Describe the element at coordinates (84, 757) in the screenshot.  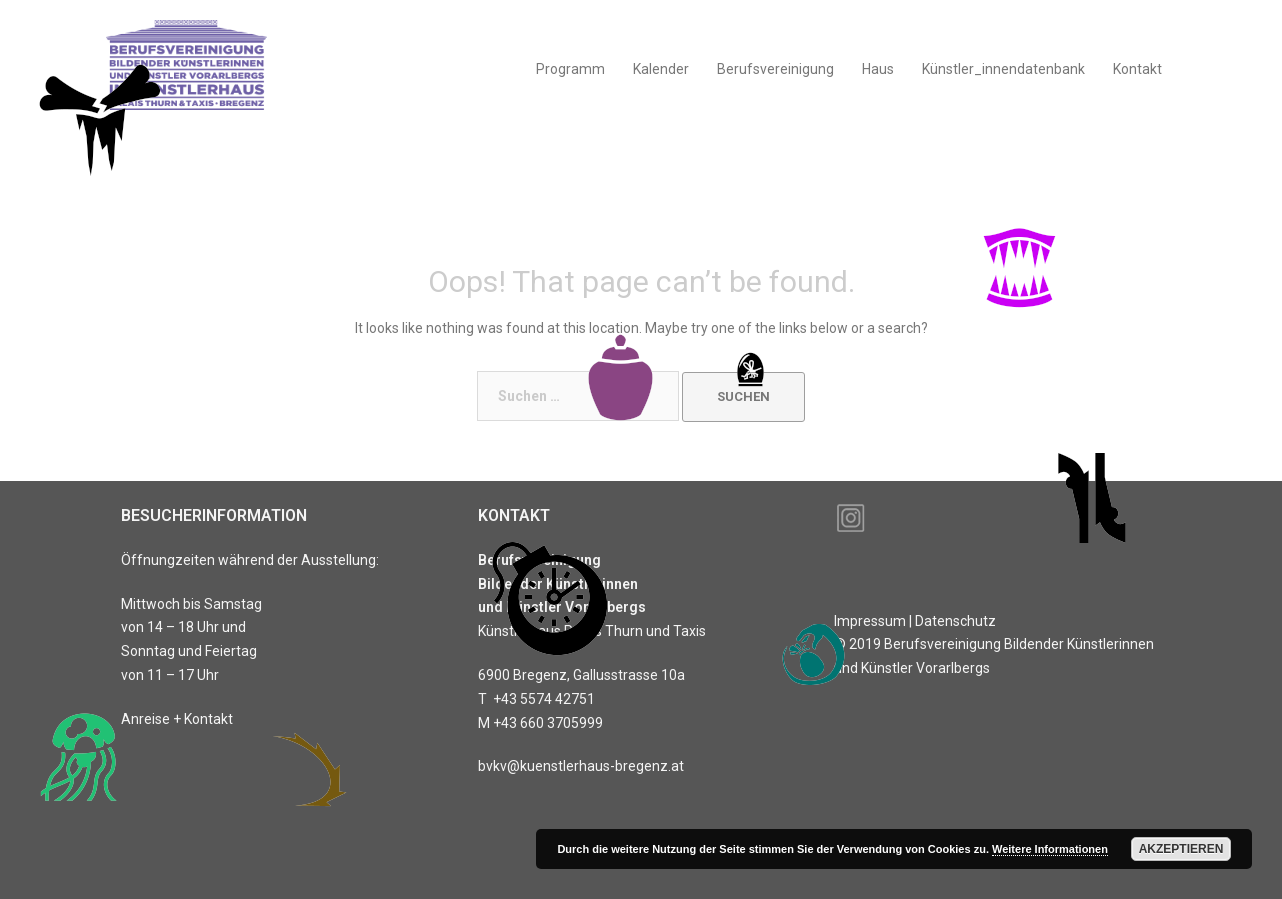
I see `jellyfish creature or enemy in a game interface` at that location.